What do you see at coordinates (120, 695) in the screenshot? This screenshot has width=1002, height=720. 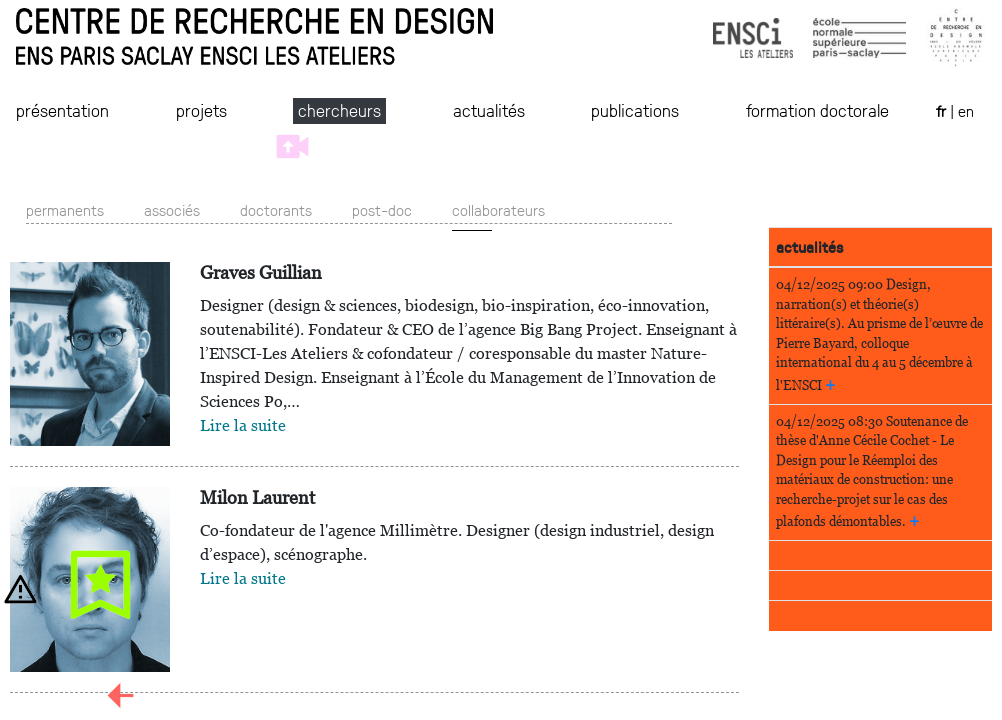 I see `go back to the previous screen` at bounding box center [120, 695].